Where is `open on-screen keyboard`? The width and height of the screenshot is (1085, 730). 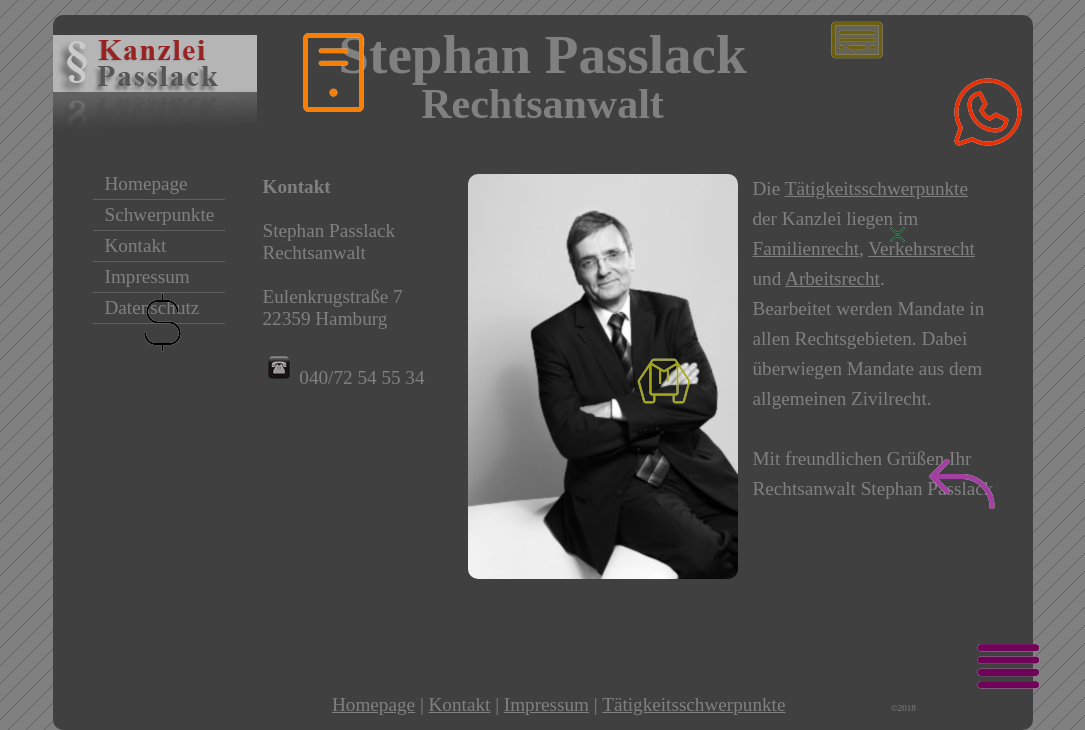 open on-screen keyboard is located at coordinates (857, 40).